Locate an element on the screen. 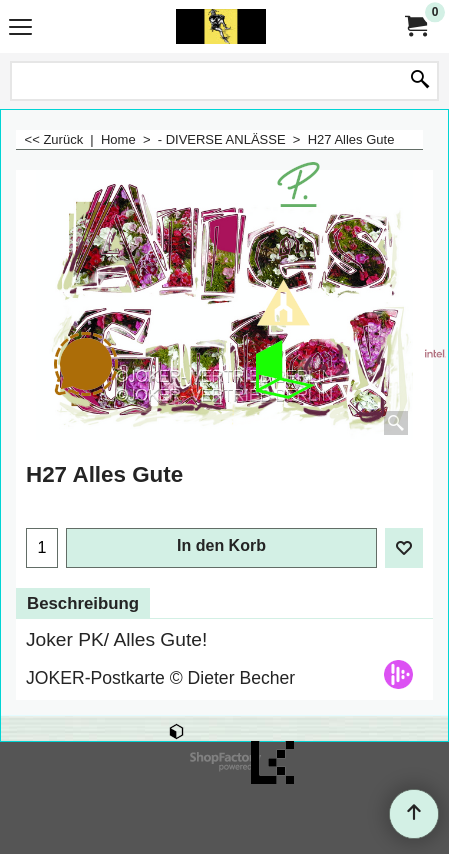  open signal messenger is located at coordinates (86, 364).